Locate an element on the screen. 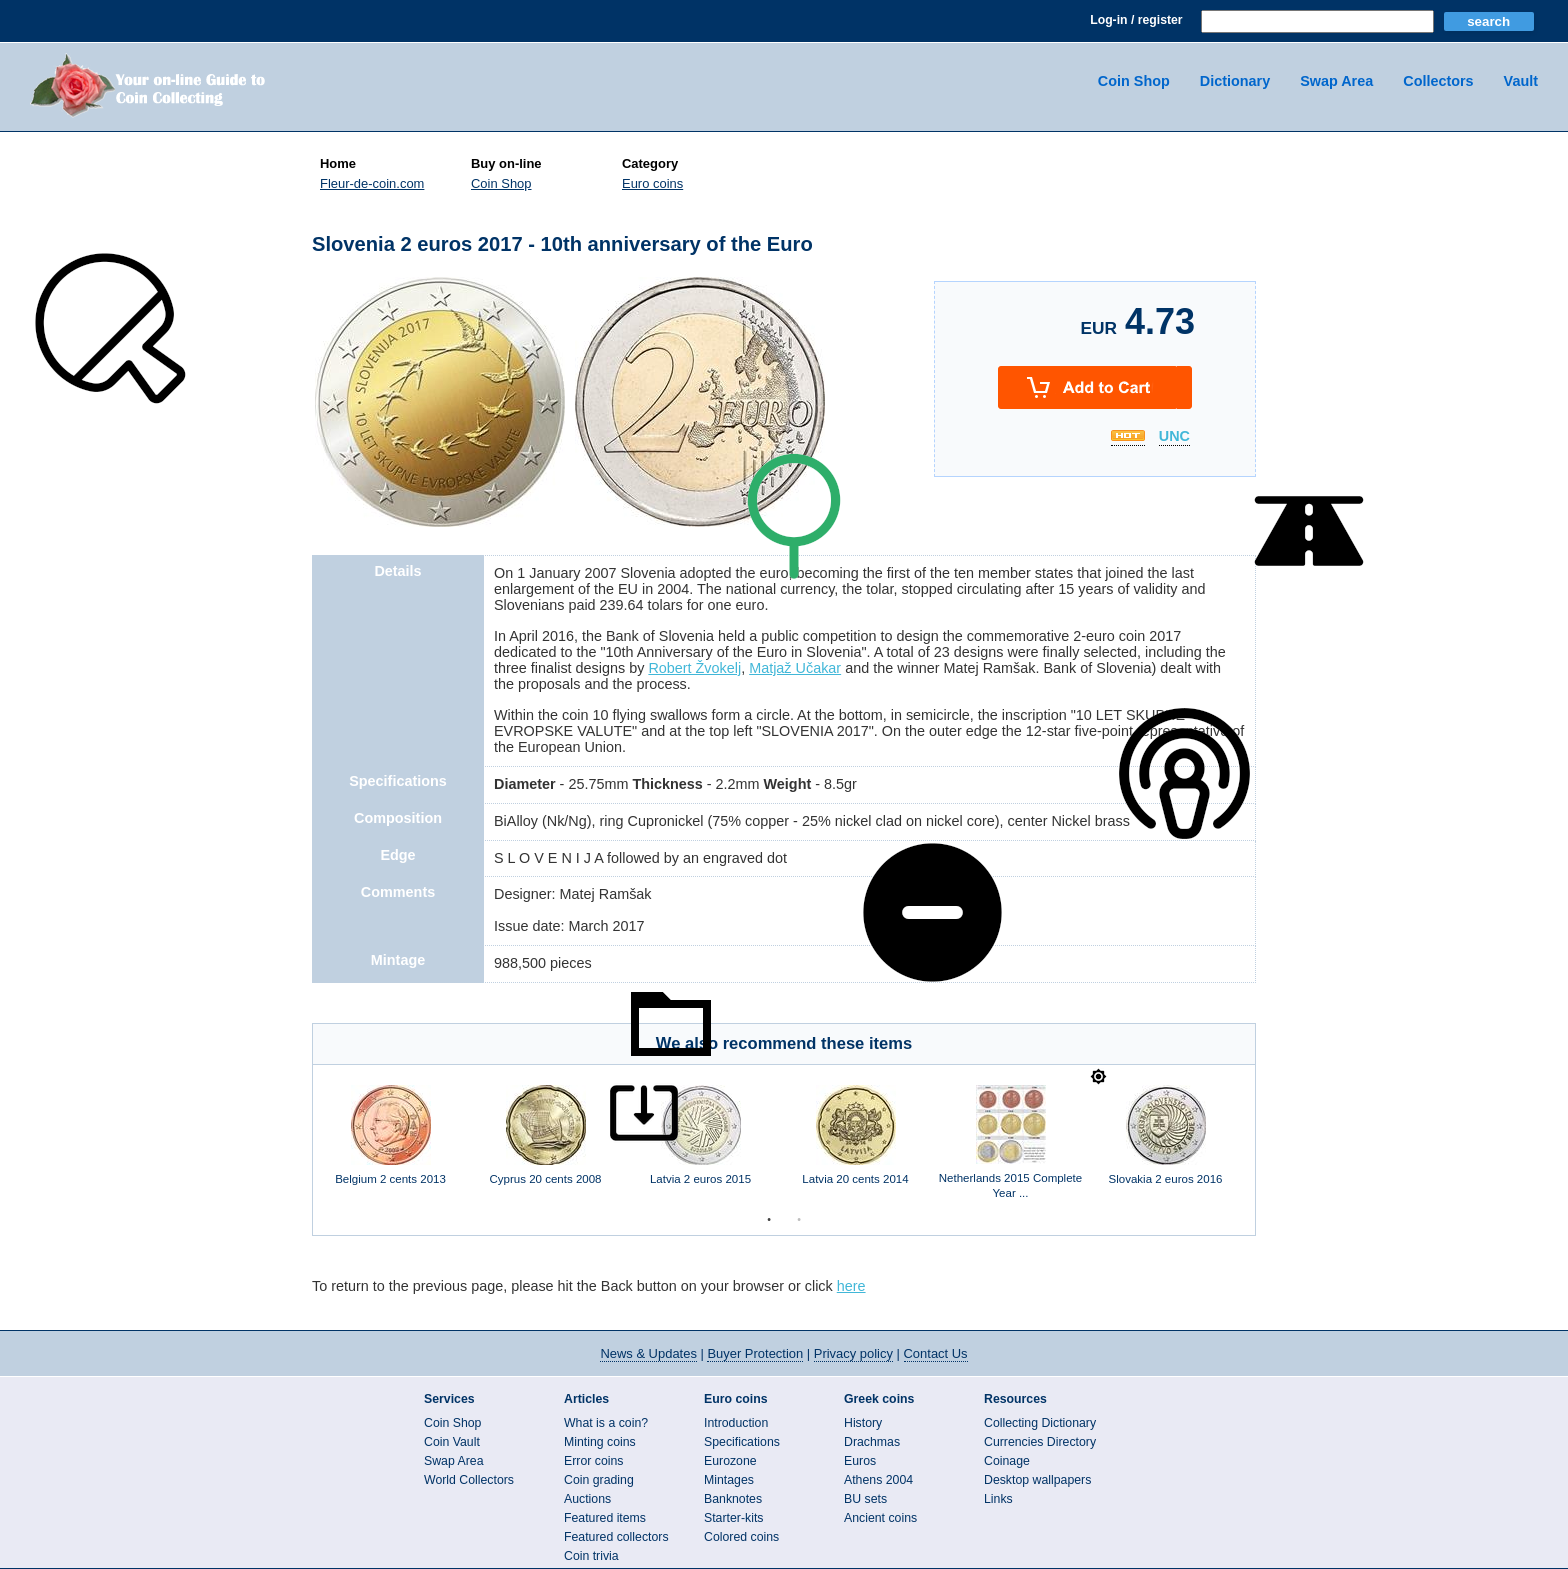 Image resolution: width=1568 pixels, height=1569 pixels. download a system update is located at coordinates (644, 1113).